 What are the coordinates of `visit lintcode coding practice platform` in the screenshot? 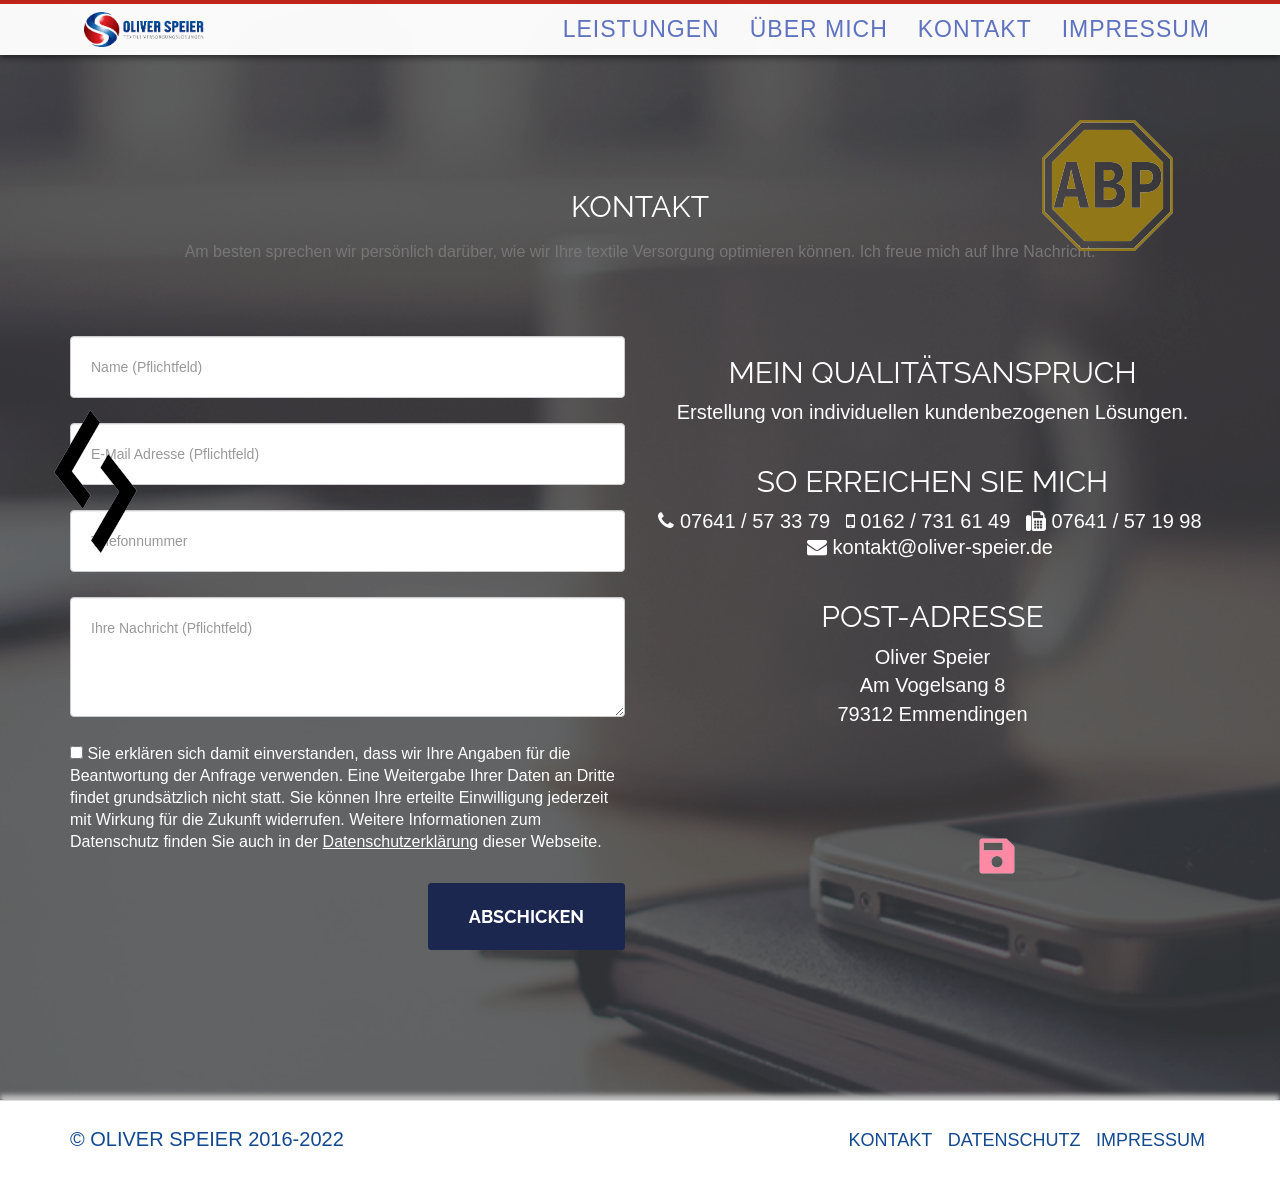 It's located at (95, 481).